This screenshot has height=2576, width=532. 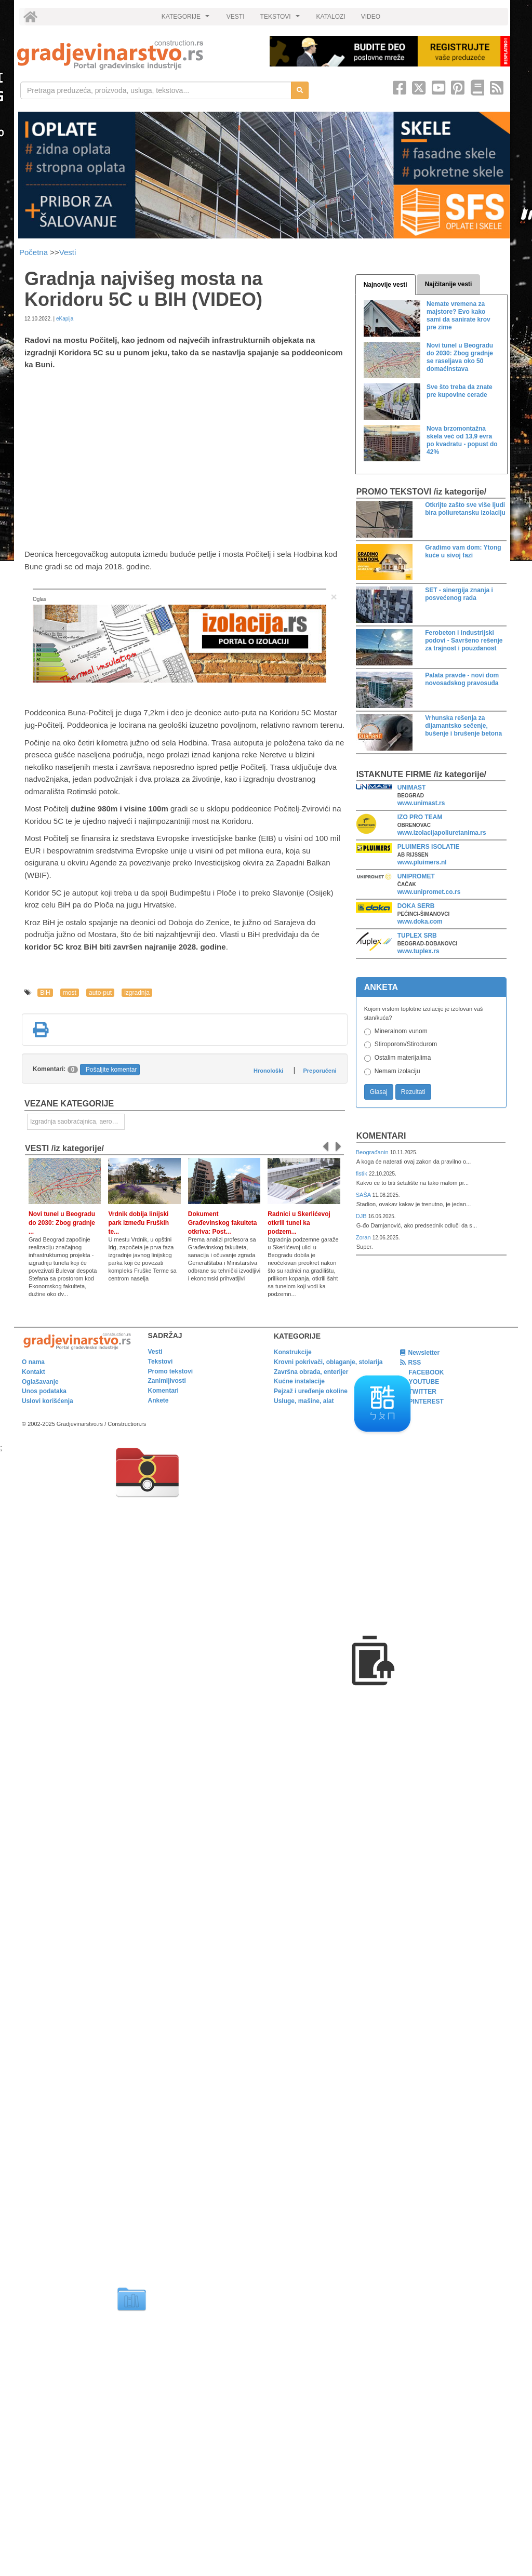 What do you see at coordinates (131, 2299) in the screenshot?
I see `open media library folder` at bounding box center [131, 2299].